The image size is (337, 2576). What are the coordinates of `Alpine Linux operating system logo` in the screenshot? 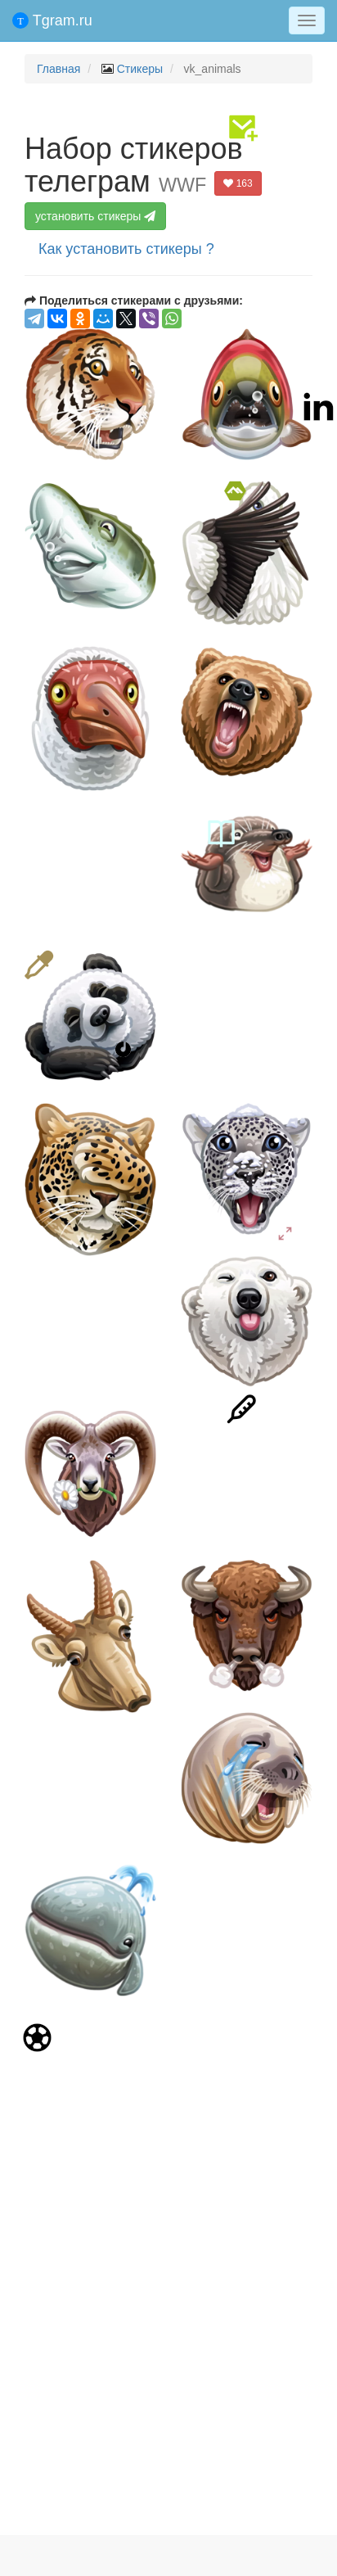 It's located at (235, 490).